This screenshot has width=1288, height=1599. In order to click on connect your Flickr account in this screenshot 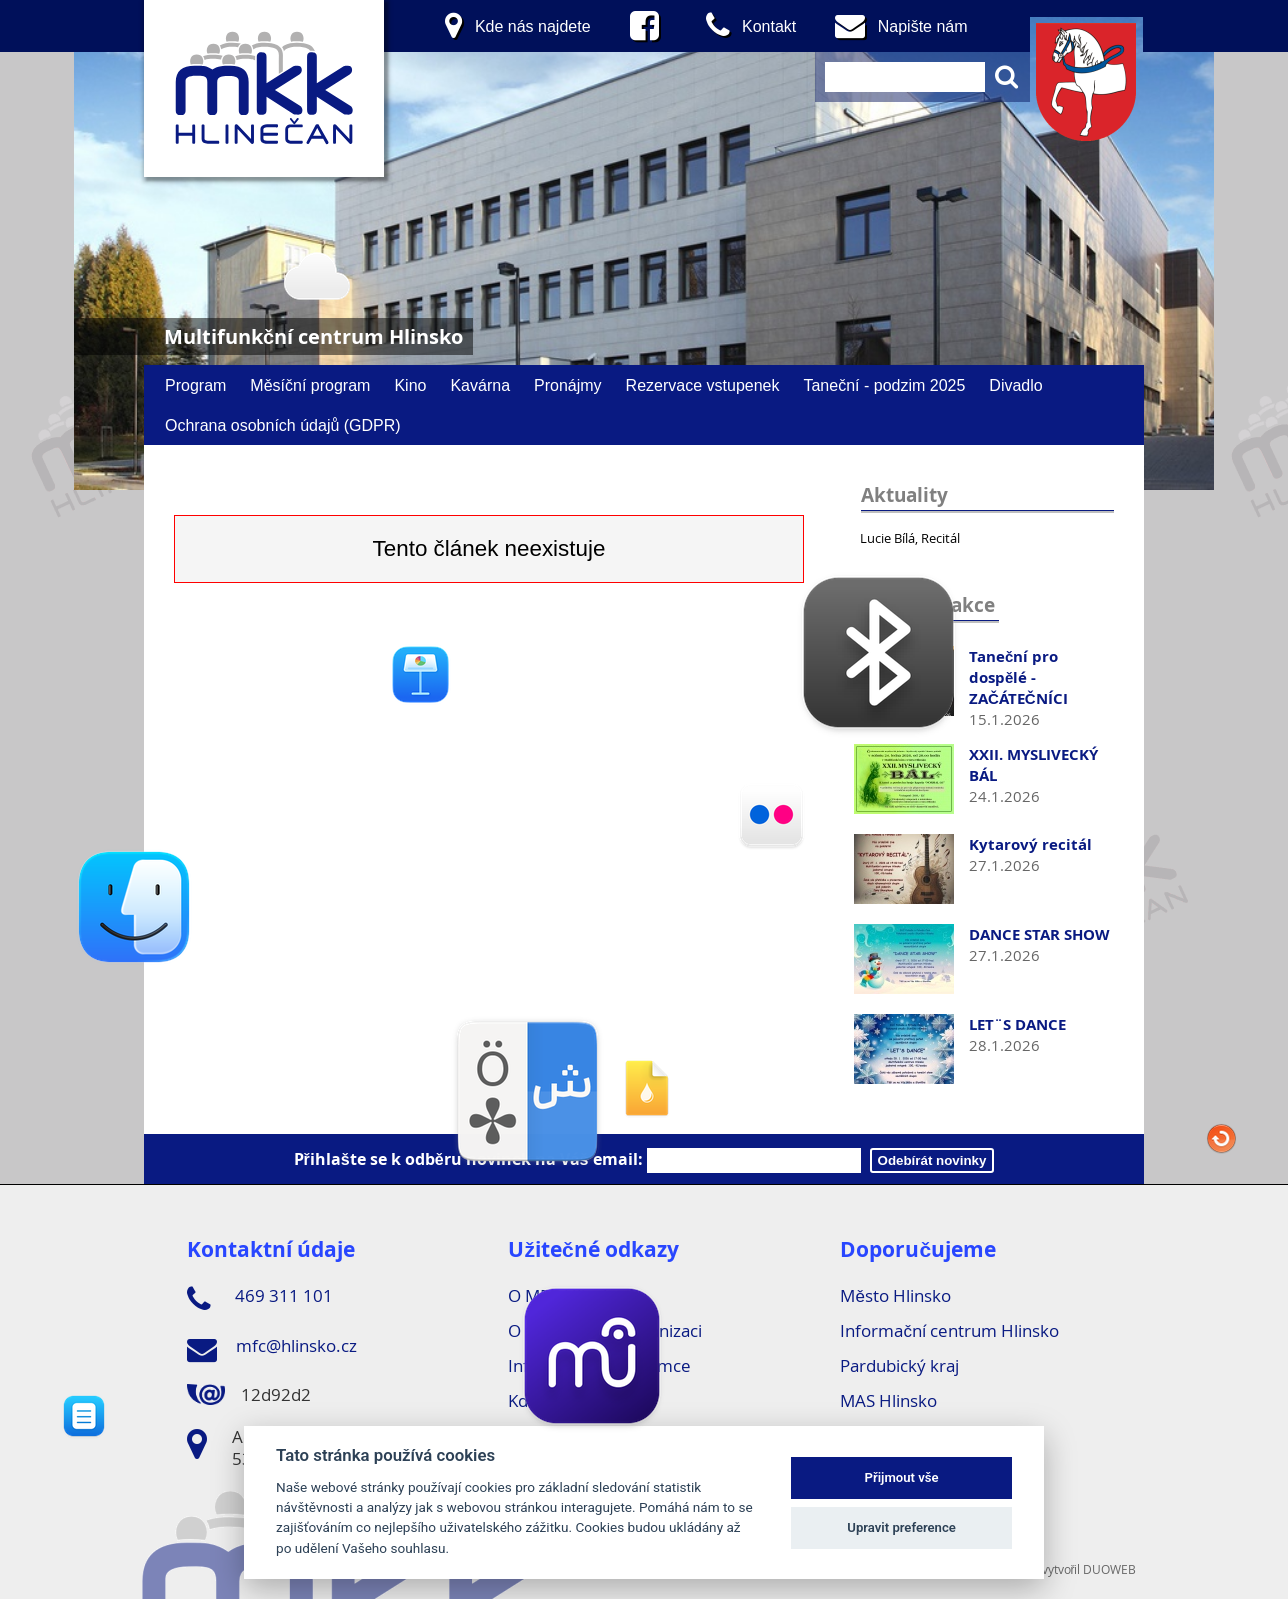, I will do `click(771, 814)`.